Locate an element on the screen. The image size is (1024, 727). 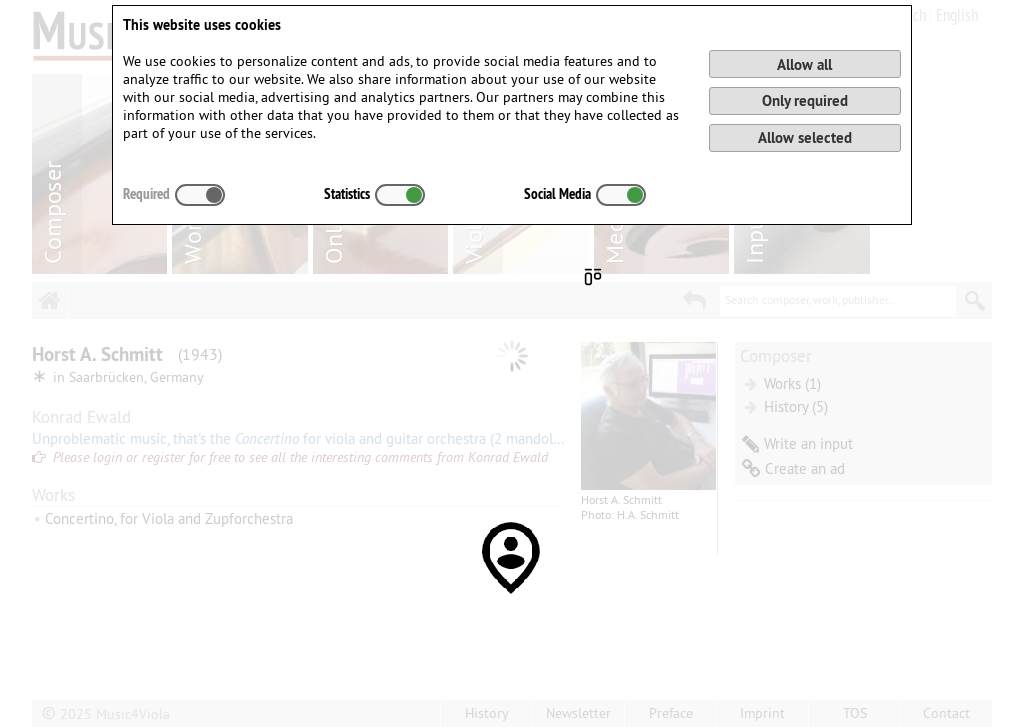
view someone's current location is located at coordinates (511, 558).